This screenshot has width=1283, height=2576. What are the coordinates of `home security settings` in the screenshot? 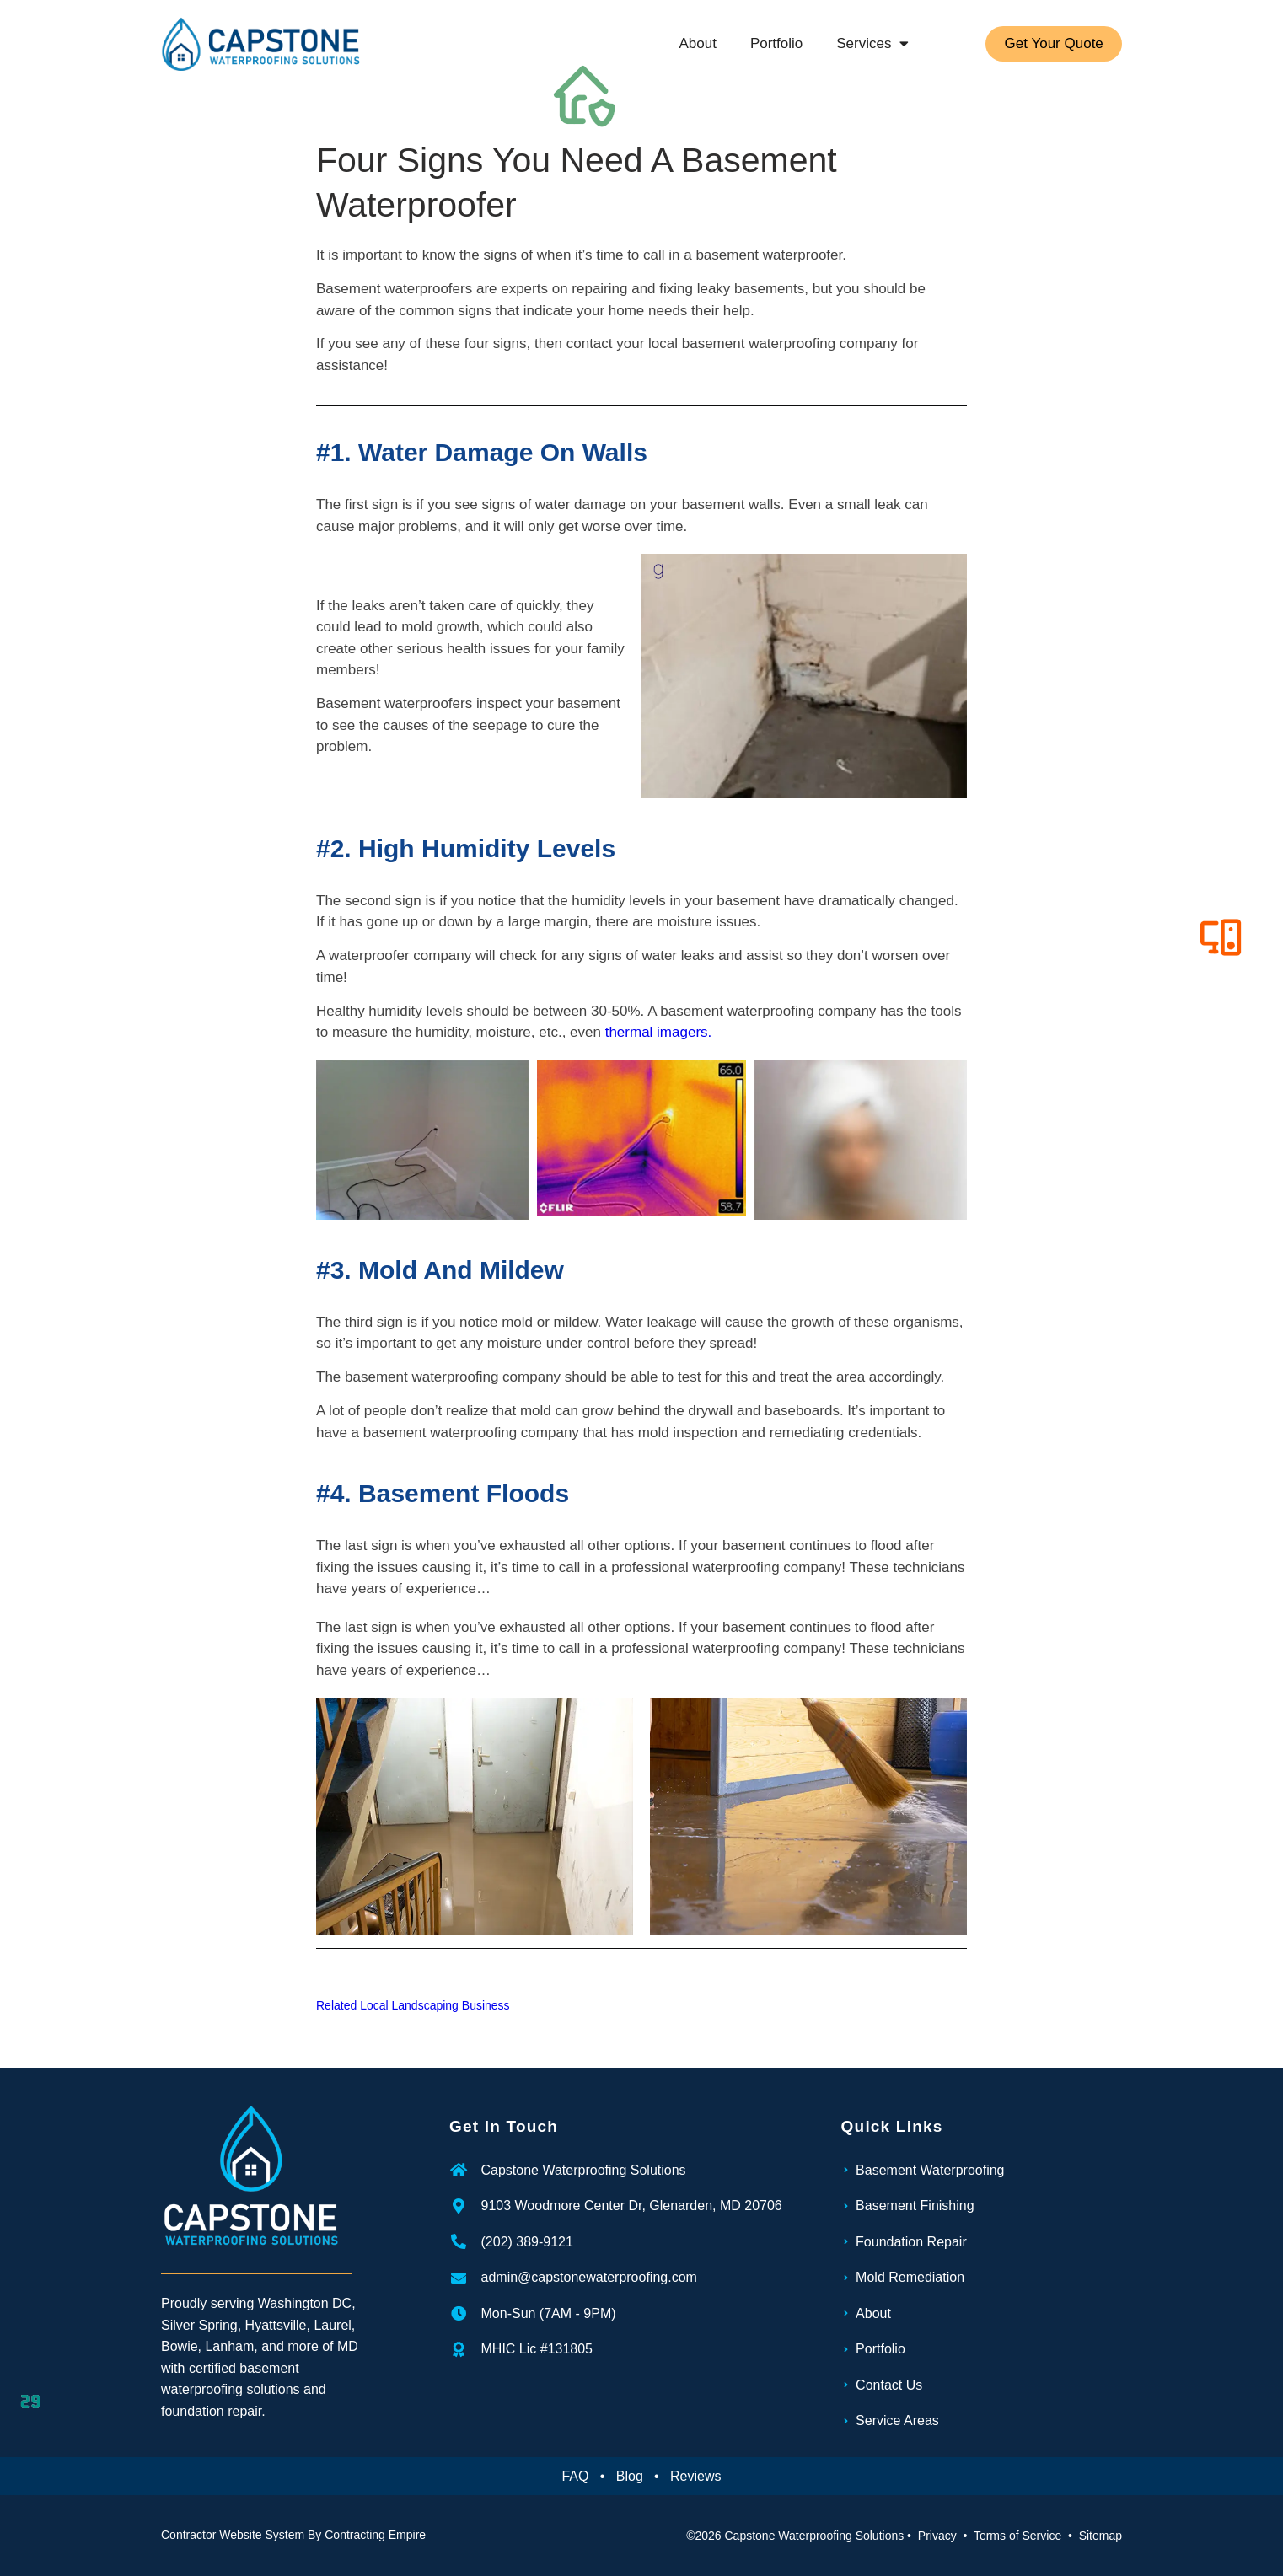 It's located at (582, 94).